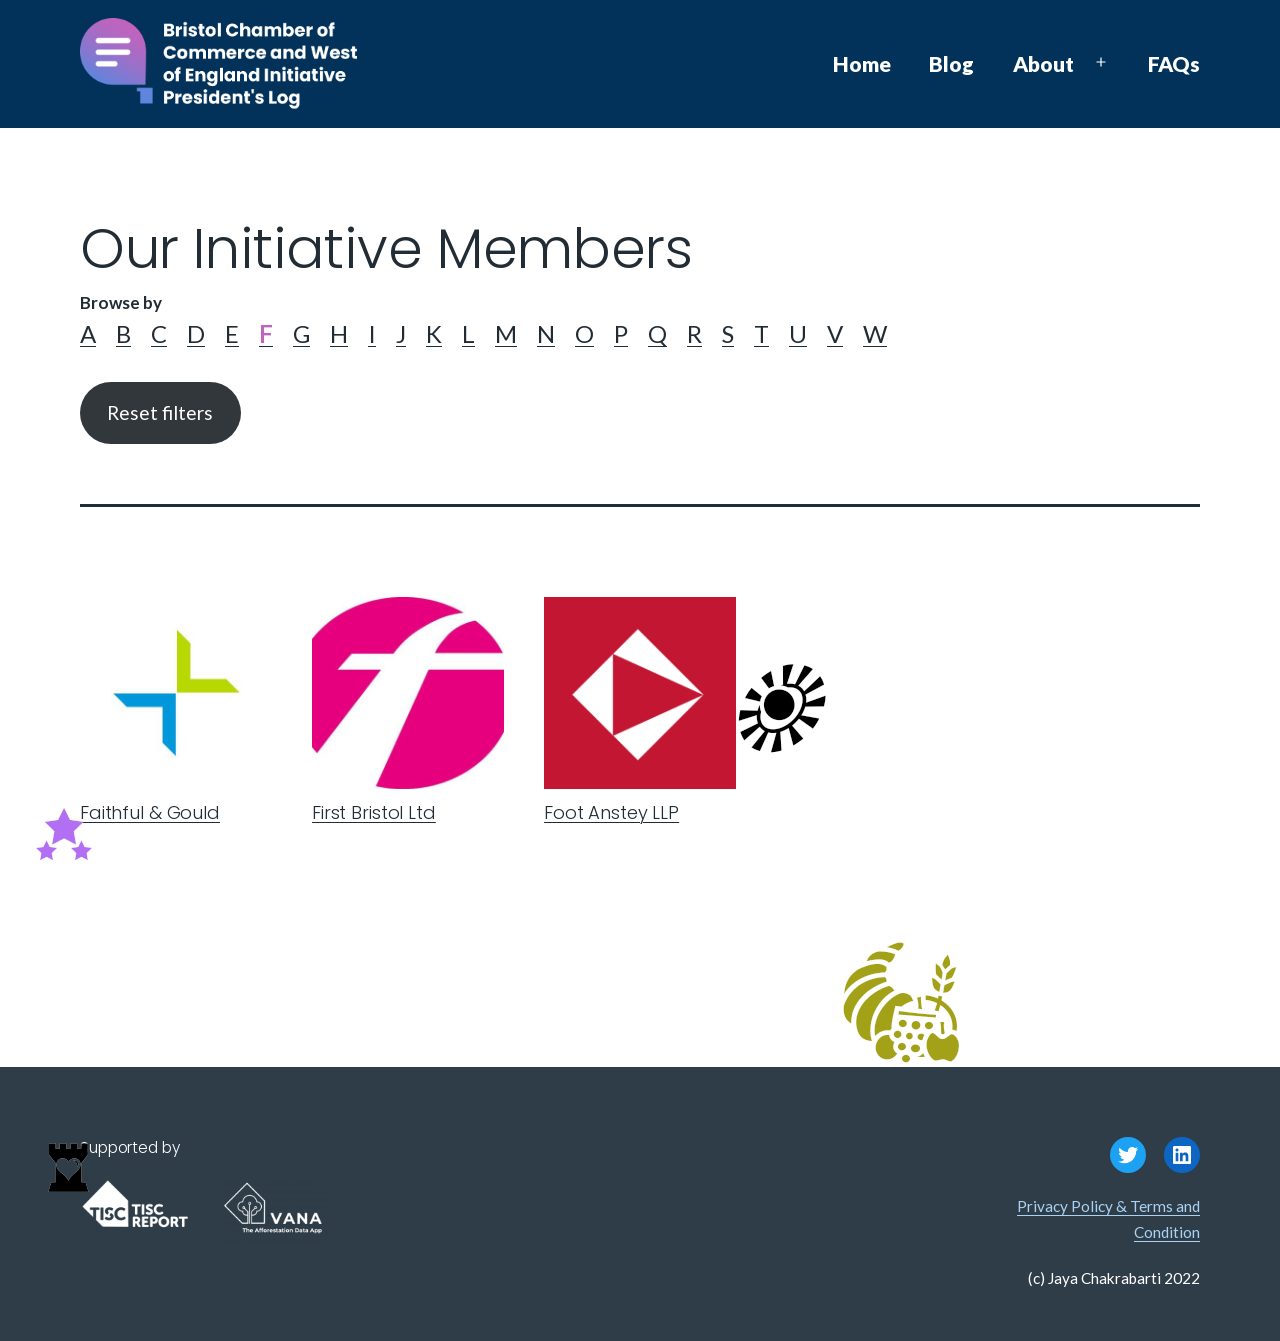 The height and width of the screenshot is (1341, 1280). Describe the element at coordinates (64, 834) in the screenshot. I see `view your ratings or reviews` at that location.